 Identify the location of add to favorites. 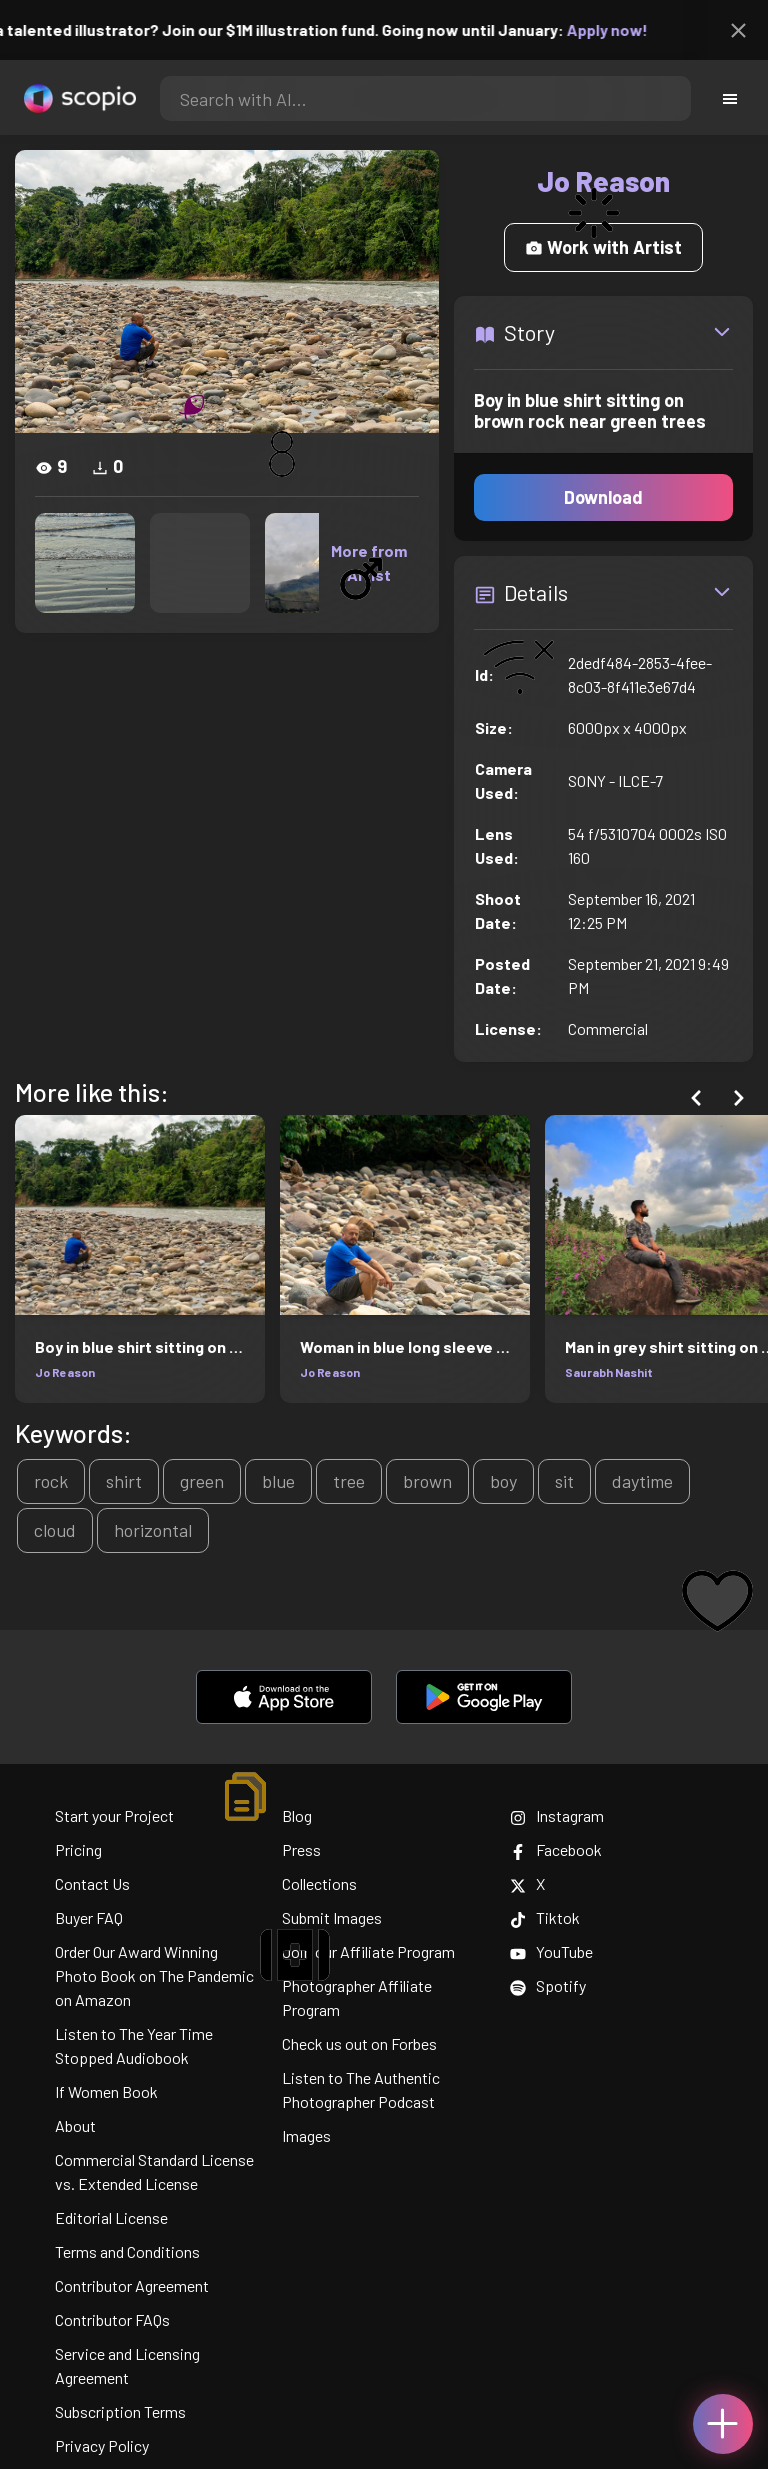
(717, 1598).